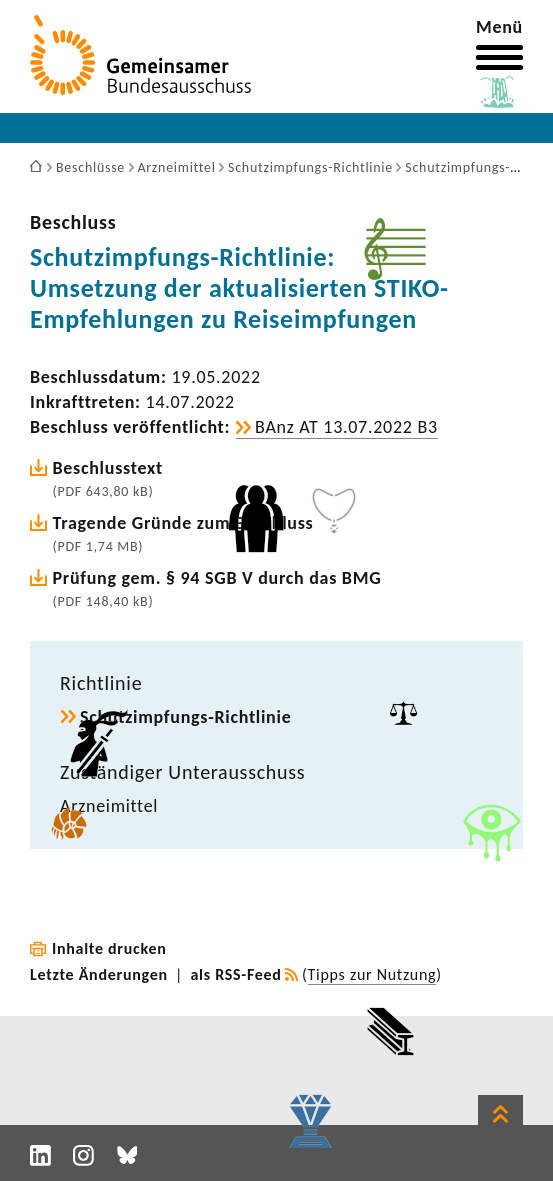  Describe the element at coordinates (403, 712) in the screenshot. I see `access legal or terms of service information` at that location.